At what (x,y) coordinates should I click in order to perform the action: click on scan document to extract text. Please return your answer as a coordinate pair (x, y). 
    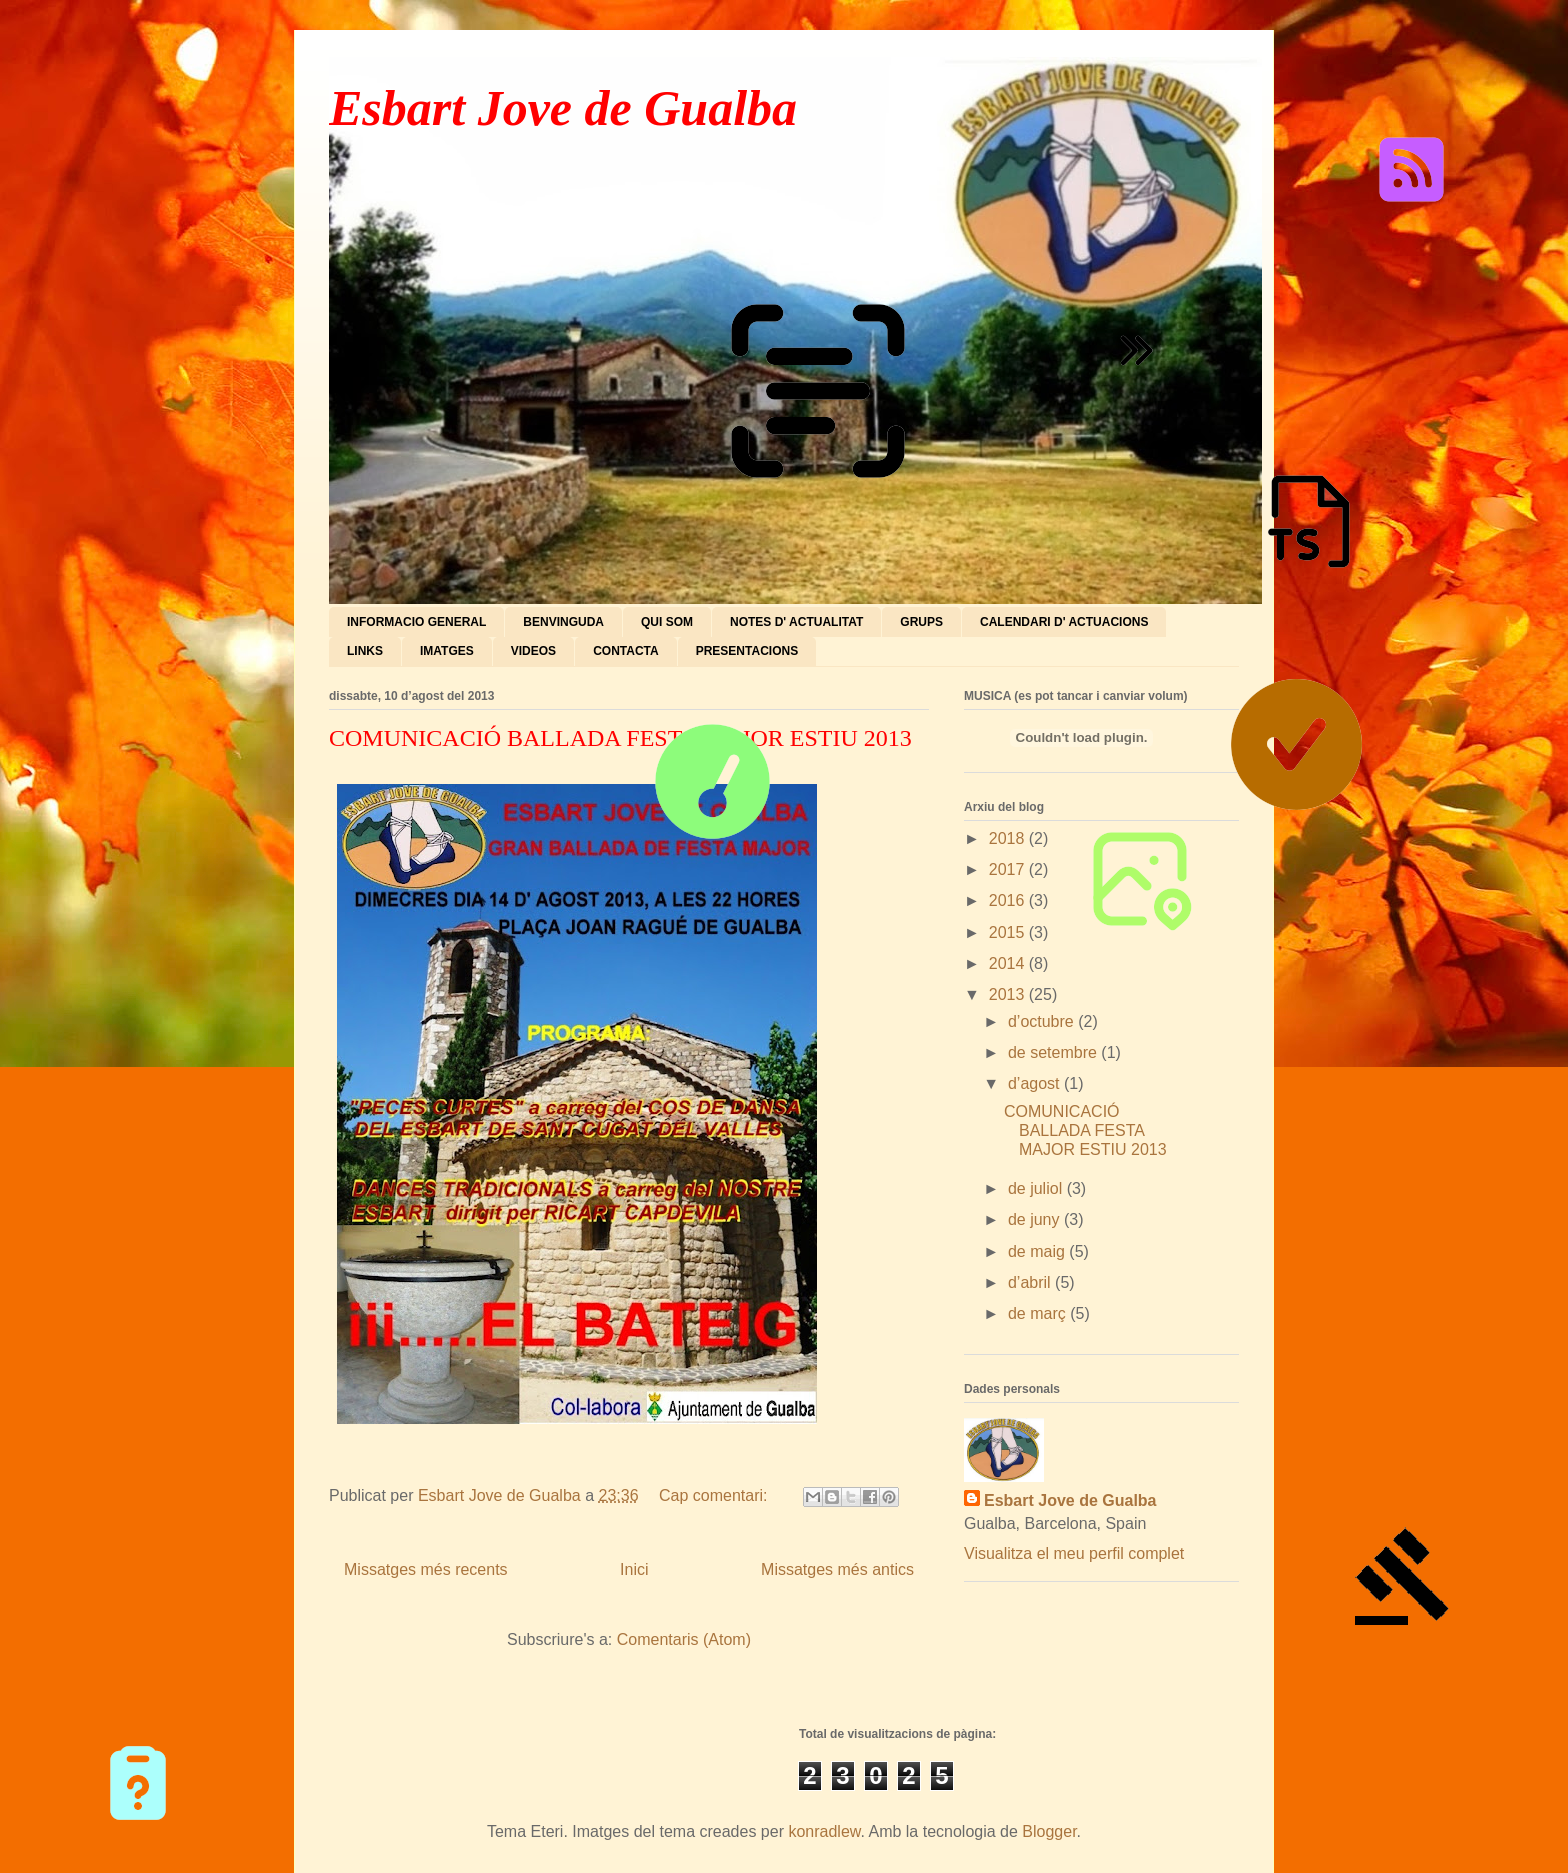
    Looking at the image, I should click on (818, 391).